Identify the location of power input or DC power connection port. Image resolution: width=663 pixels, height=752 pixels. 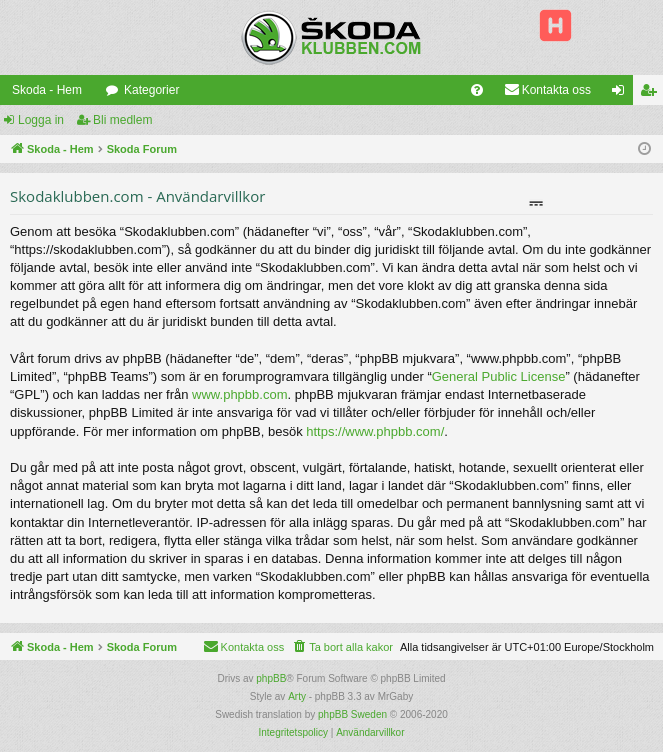
(536, 203).